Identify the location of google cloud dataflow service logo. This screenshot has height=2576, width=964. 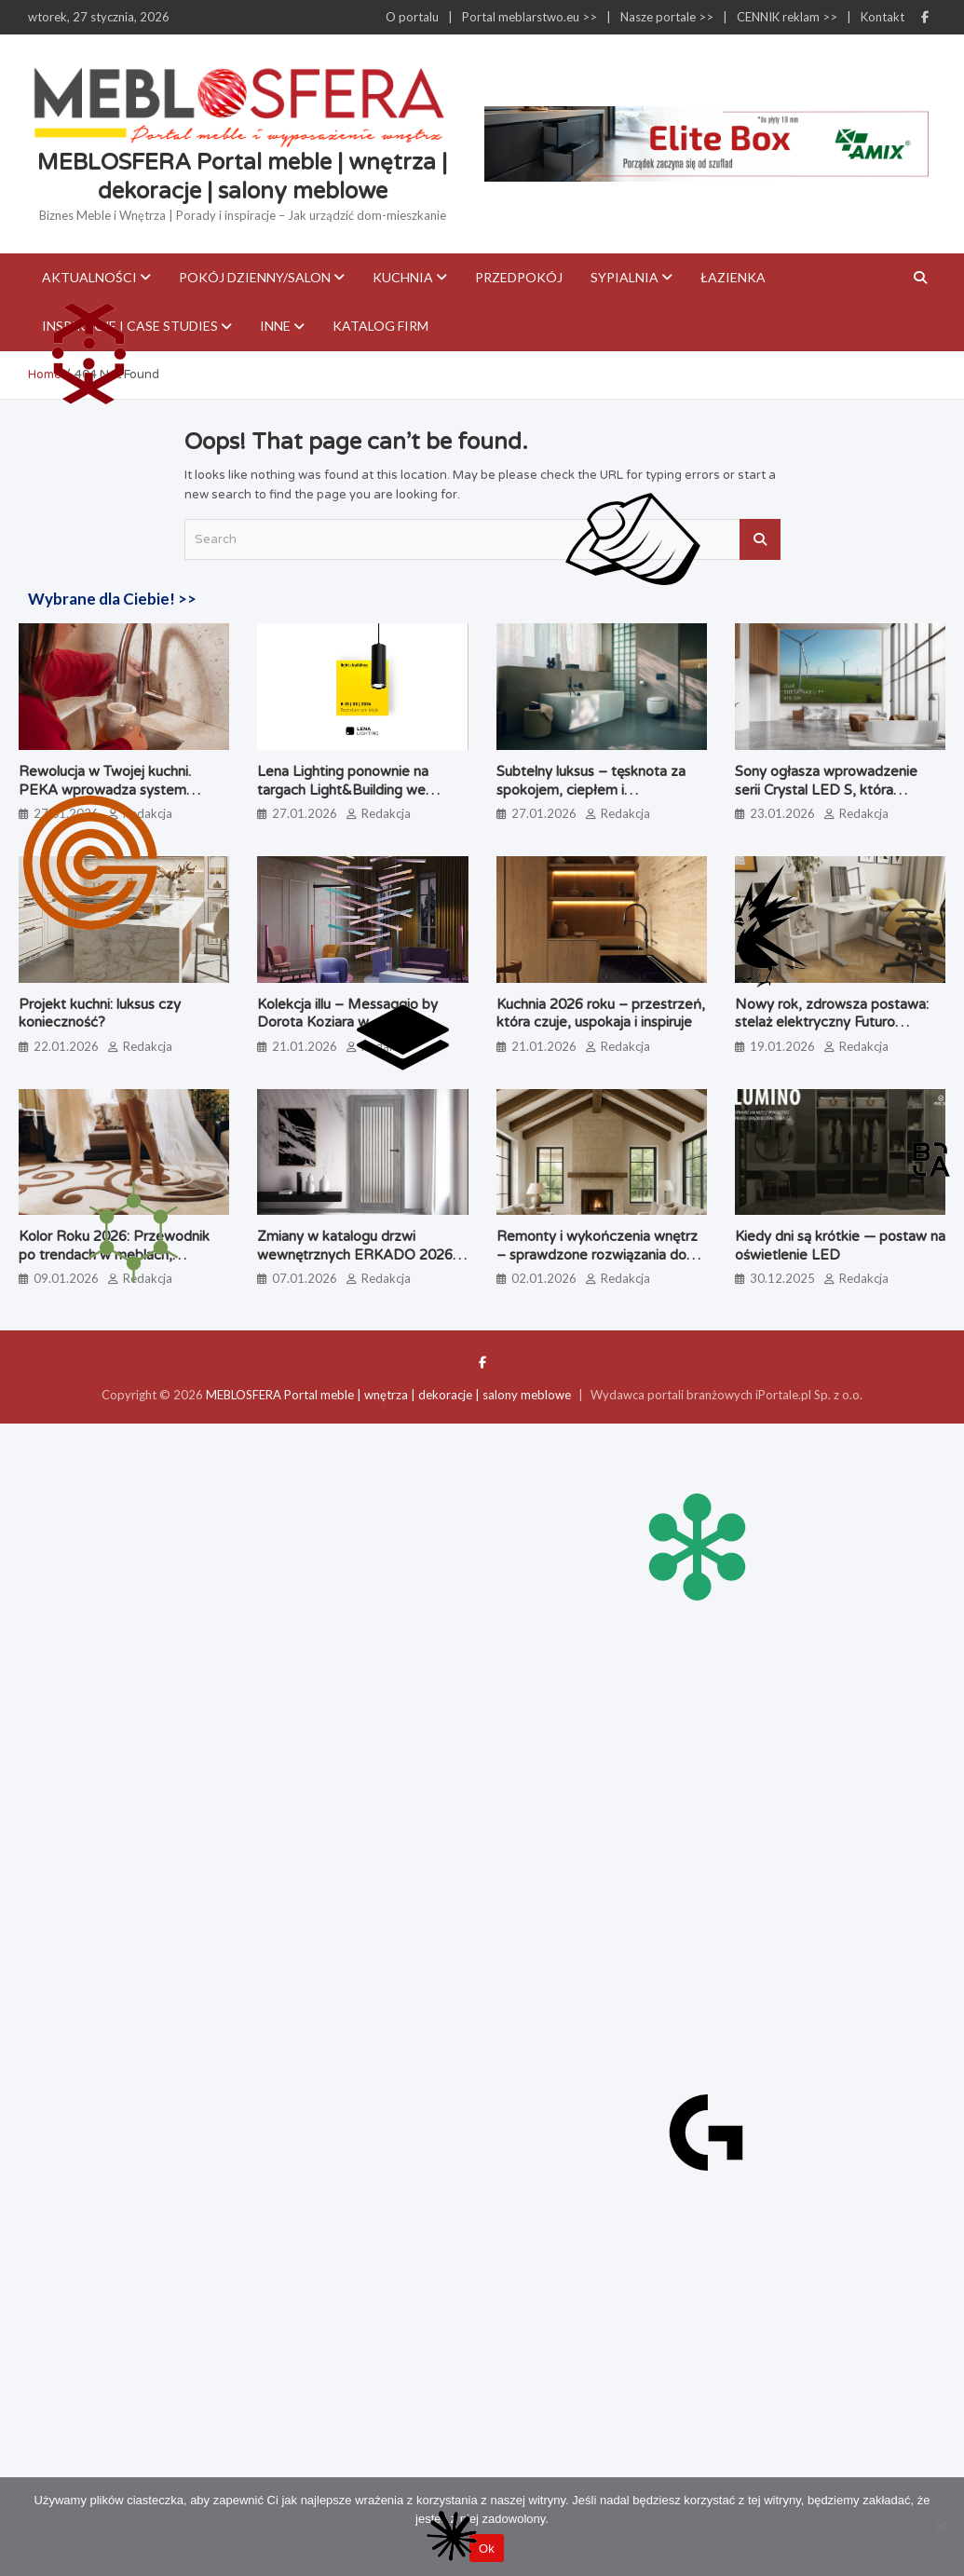
(88, 353).